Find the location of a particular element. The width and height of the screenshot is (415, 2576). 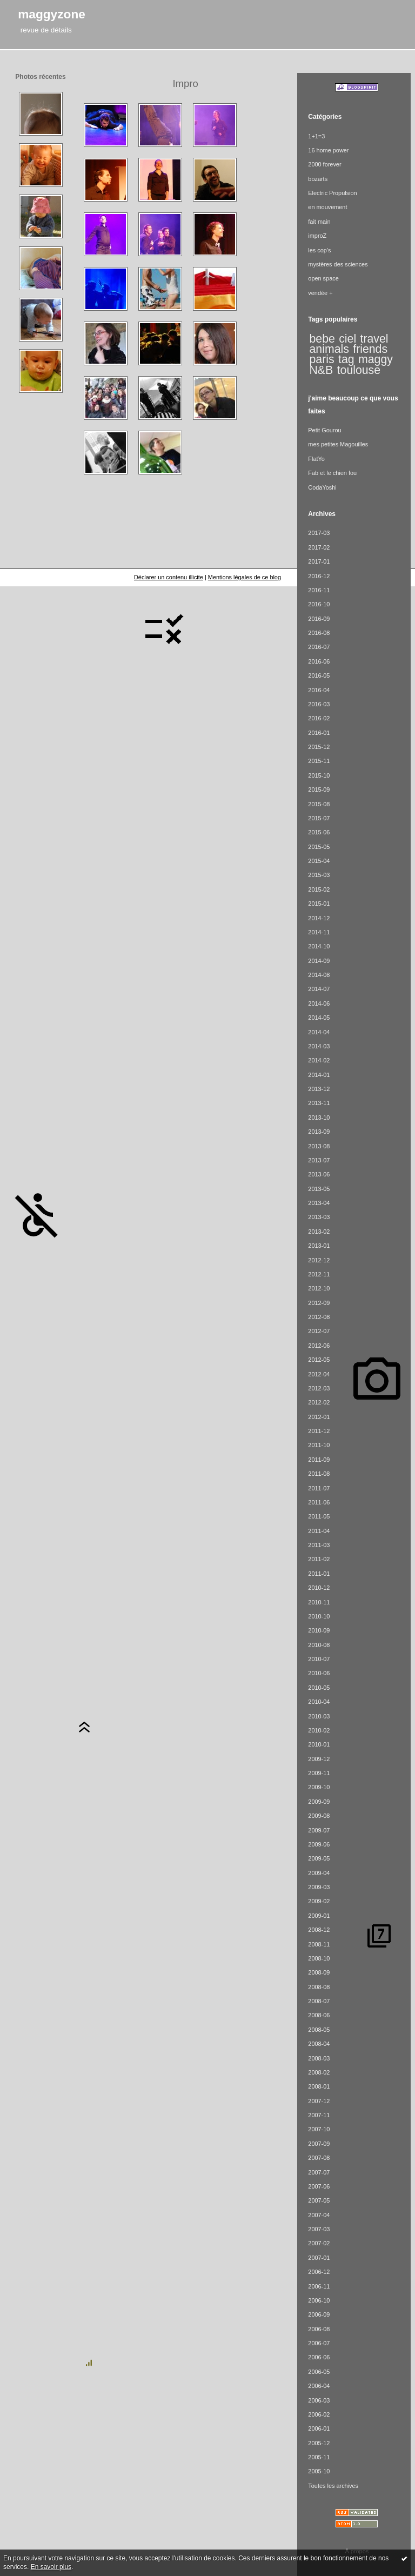

indicates location or feature is not wheelchair accessible is located at coordinates (38, 1215).